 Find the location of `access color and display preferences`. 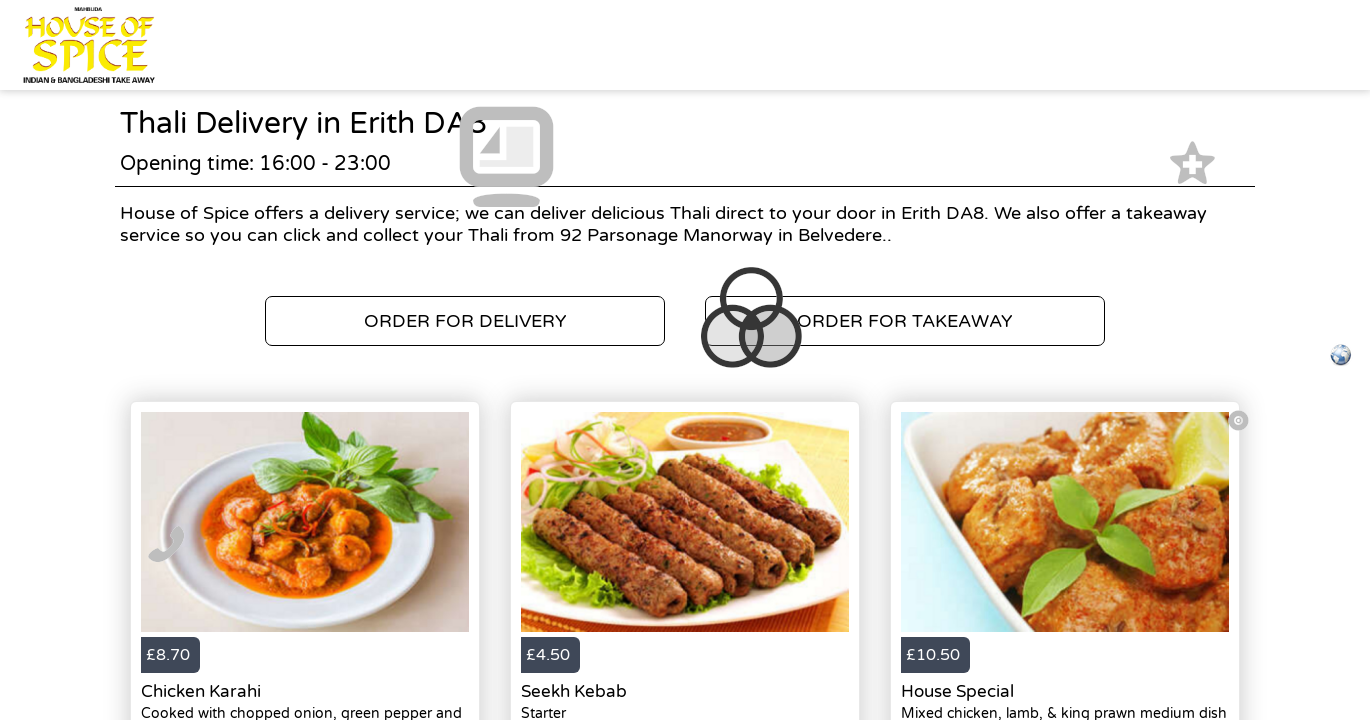

access color and display preferences is located at coordinates (751, 317).